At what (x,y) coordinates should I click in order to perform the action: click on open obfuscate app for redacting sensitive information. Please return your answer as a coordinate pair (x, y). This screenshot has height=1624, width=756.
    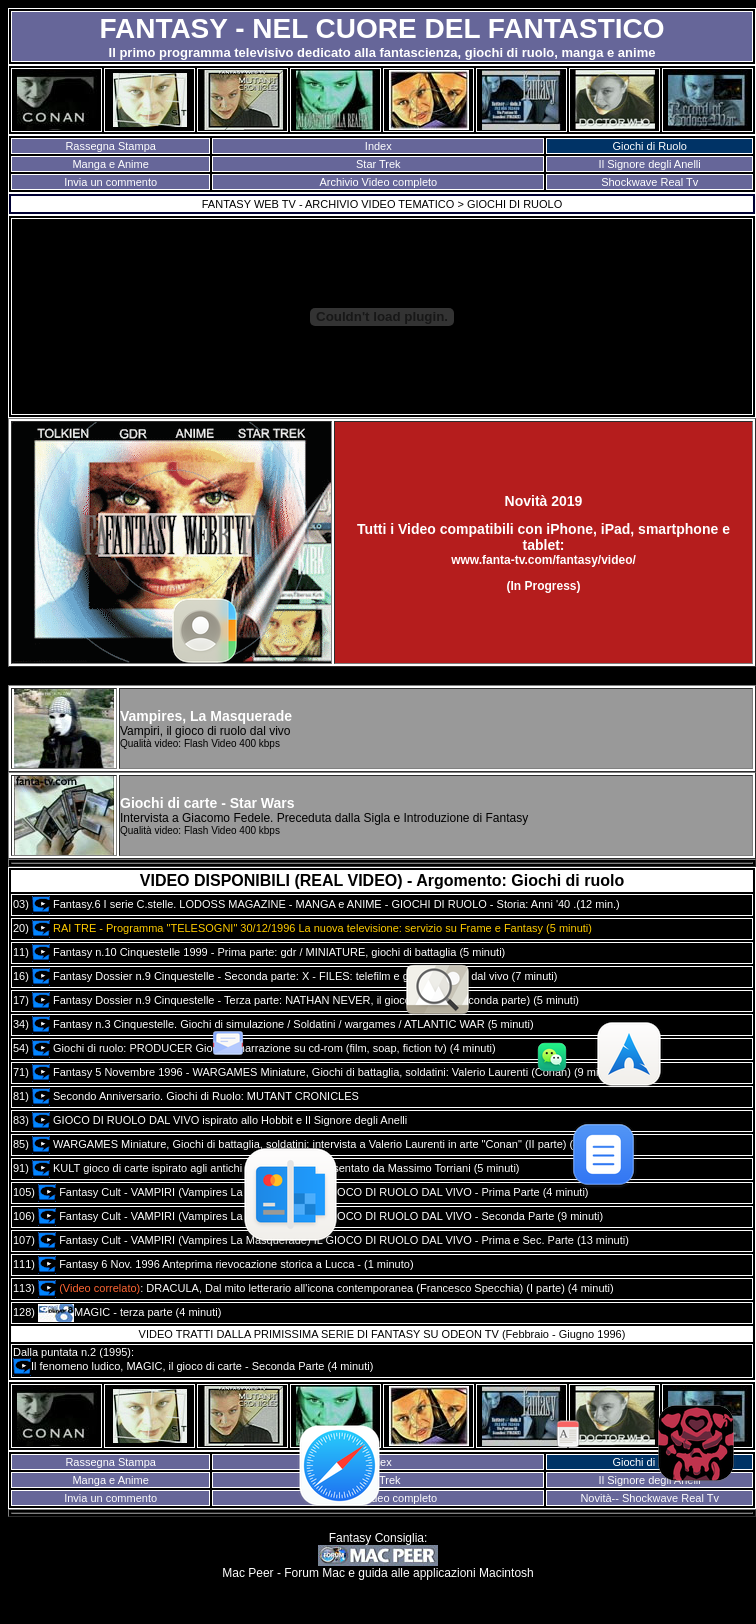
    Looking at the image, I should click on (290, 1194).